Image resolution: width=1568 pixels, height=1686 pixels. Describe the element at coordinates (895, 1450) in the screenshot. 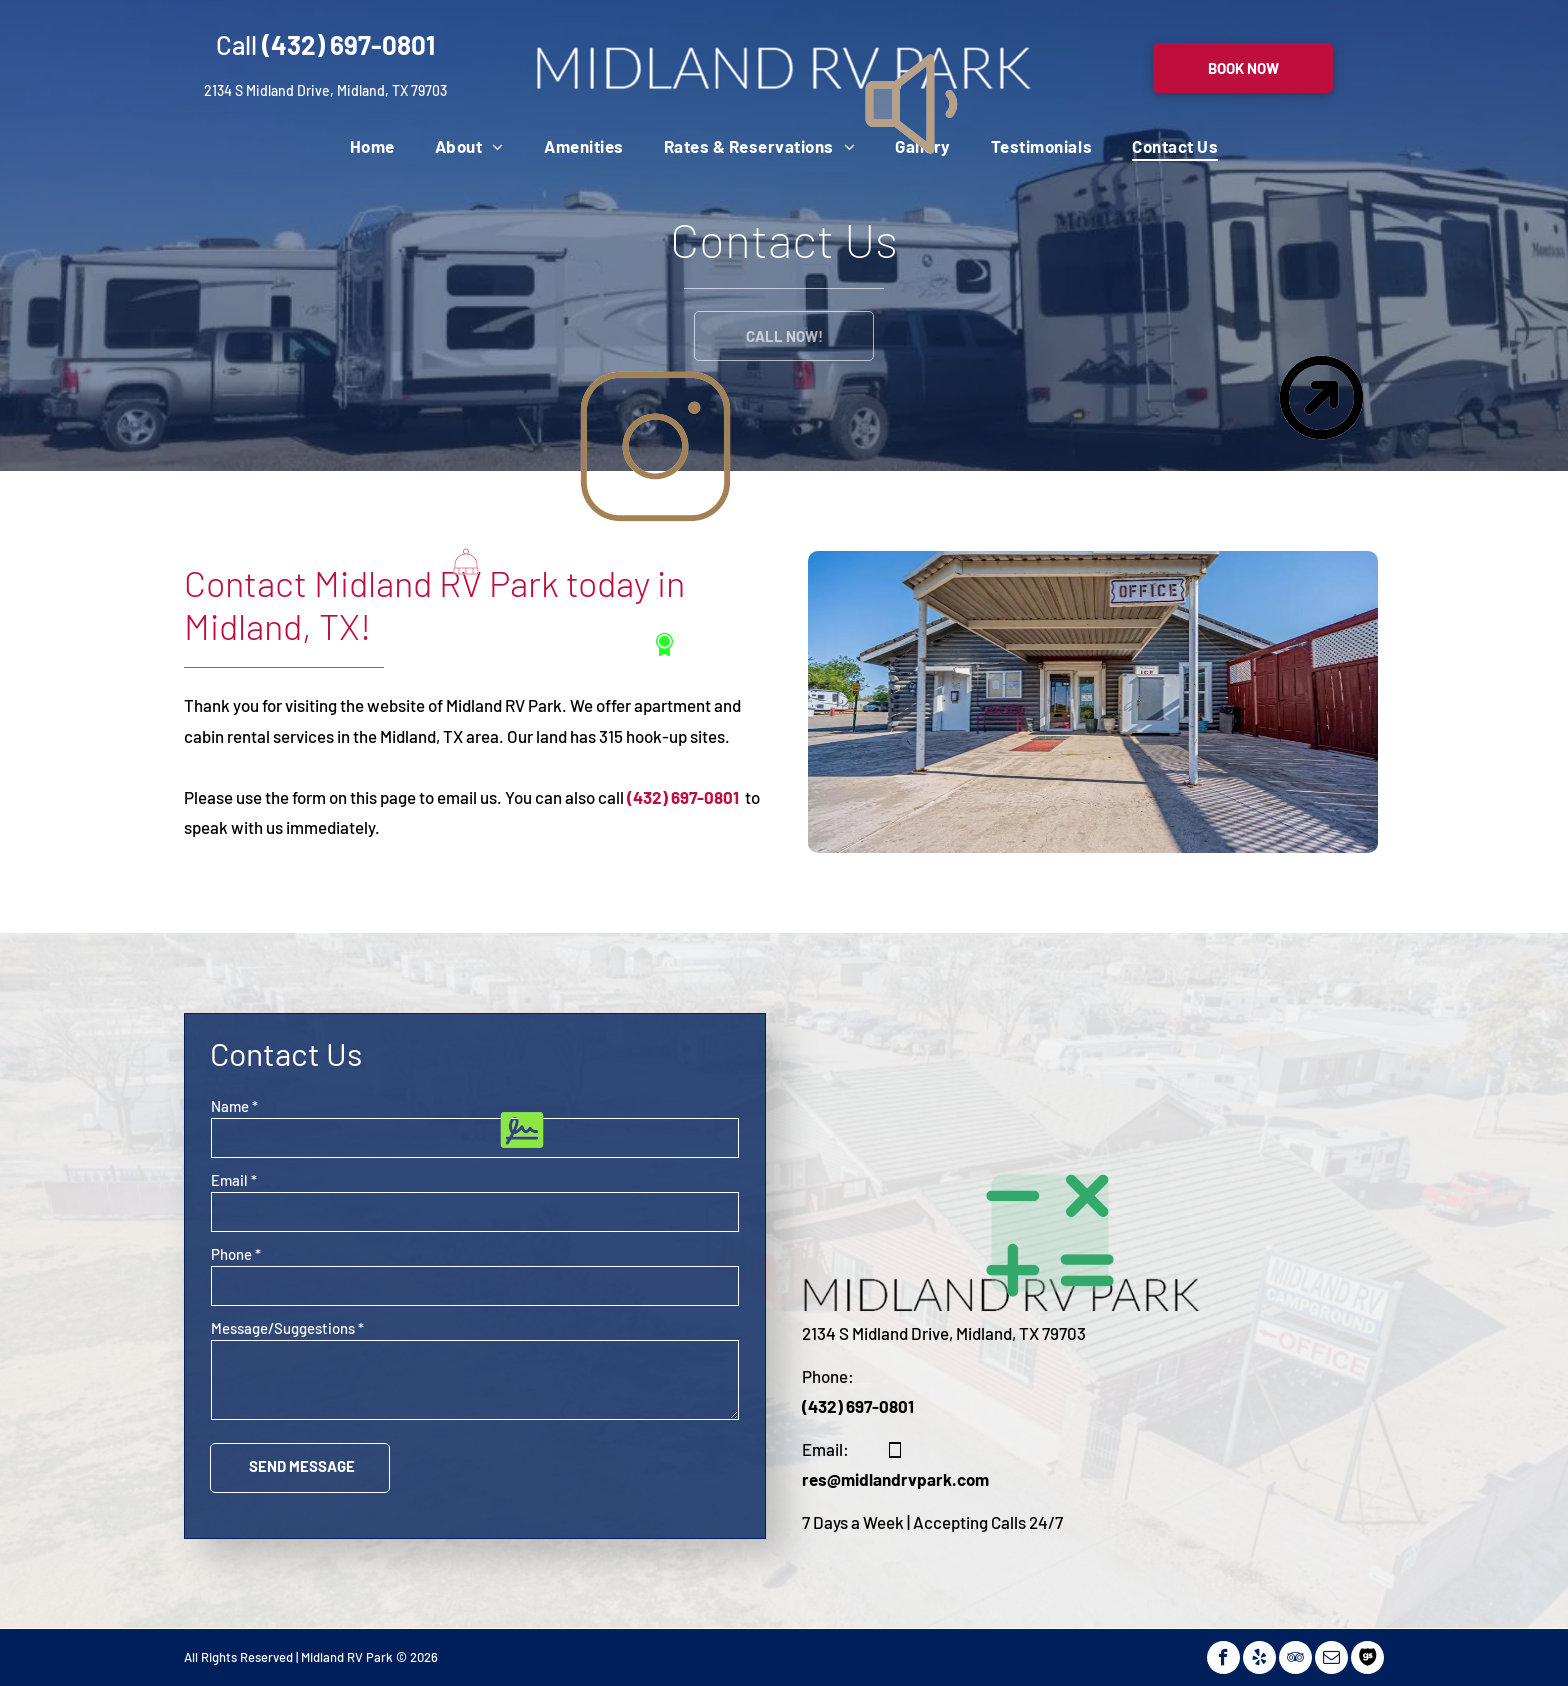

I see `crop image to portrait orientation` at that location.